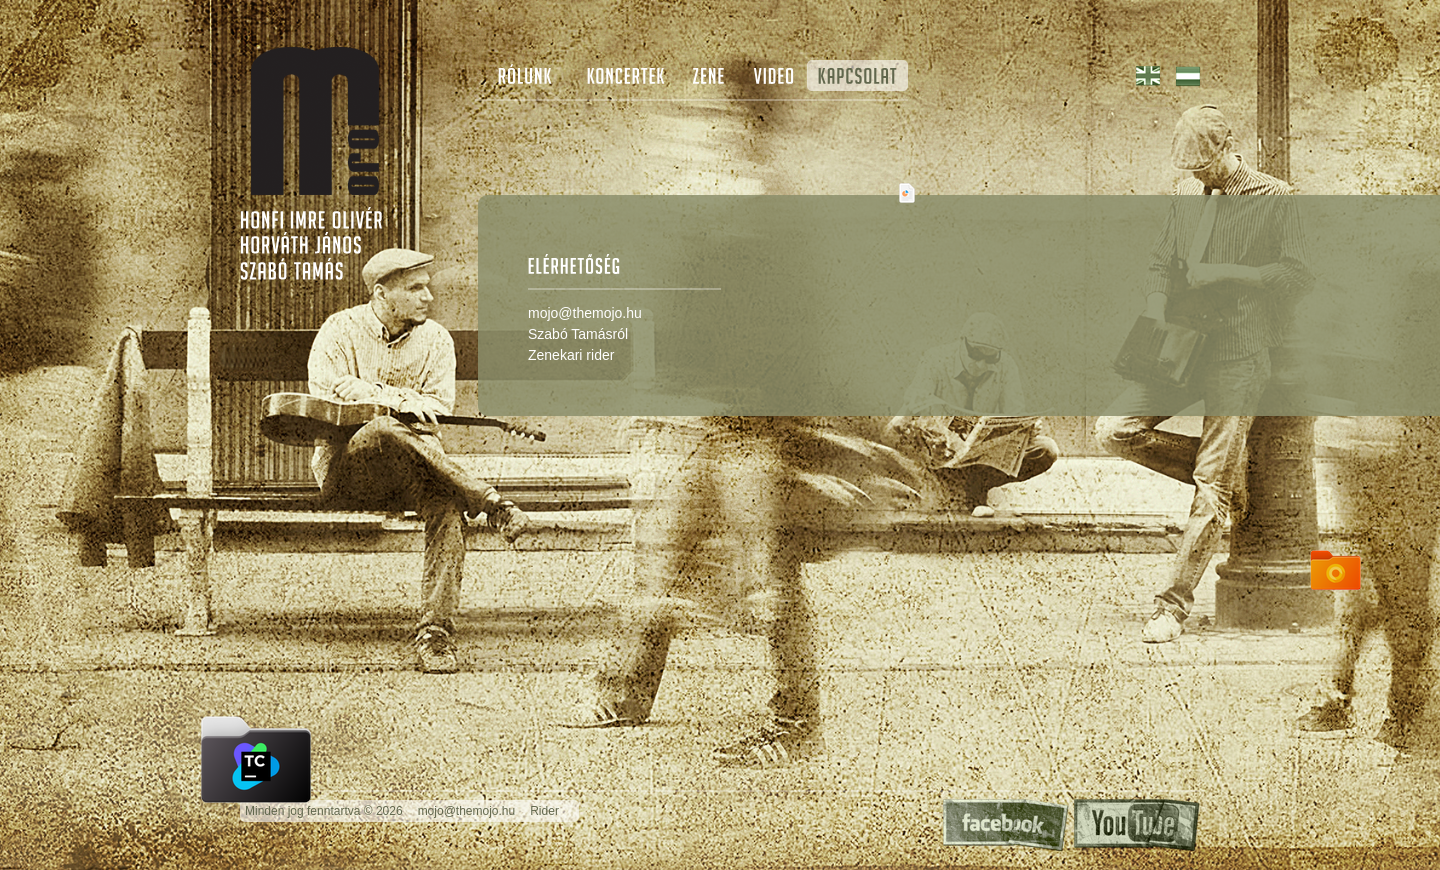  Describe the element at coordinates (255, 762) in the screenshot. I see `open JetBrains TeamCity project folder` at that location.